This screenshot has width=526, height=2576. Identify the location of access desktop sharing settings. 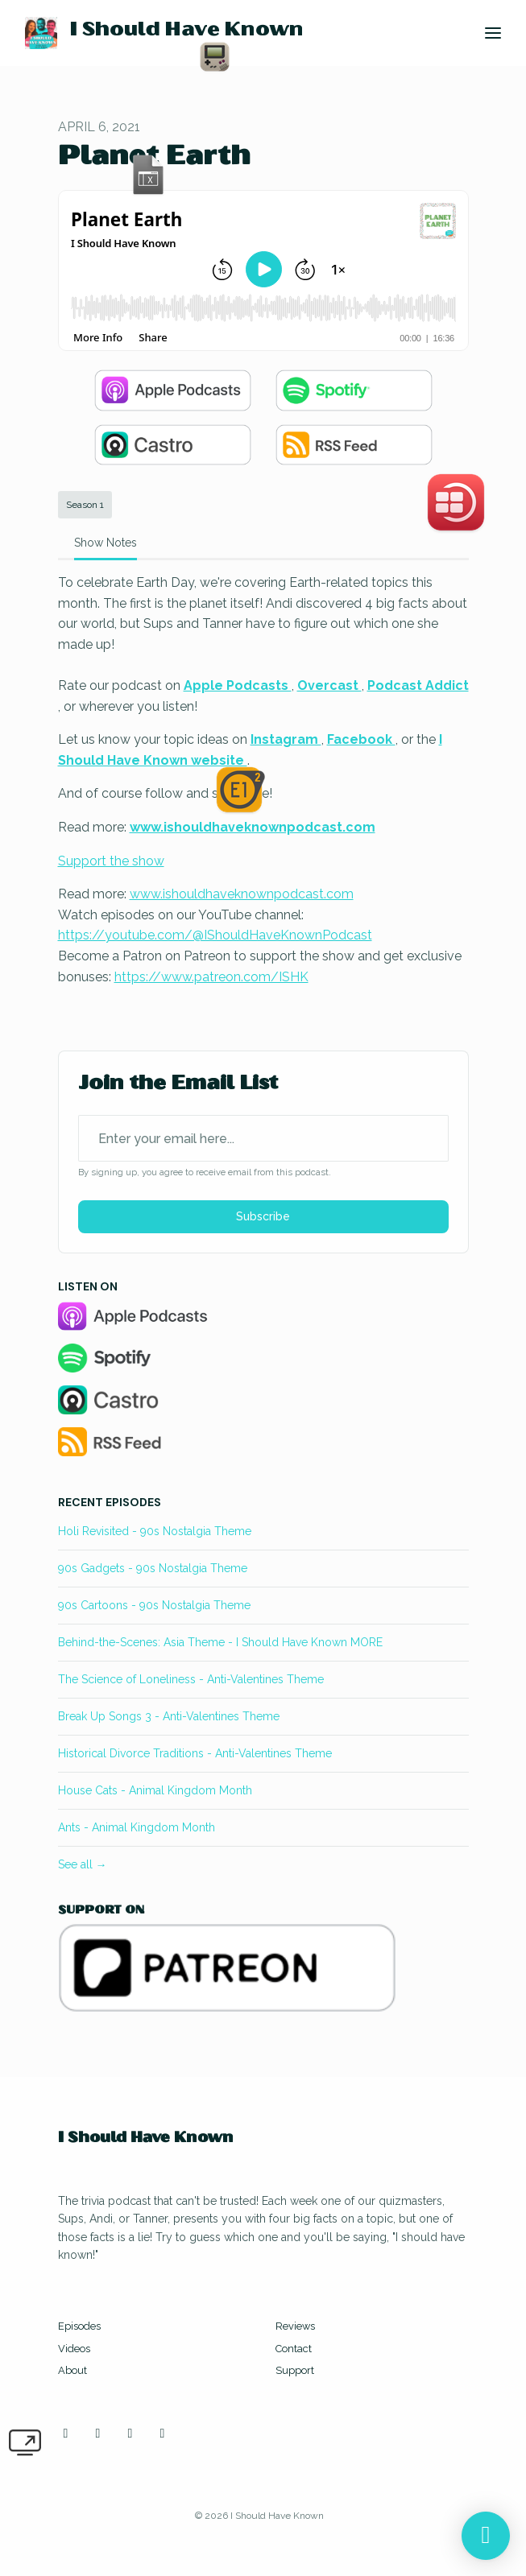
(25, 2442).